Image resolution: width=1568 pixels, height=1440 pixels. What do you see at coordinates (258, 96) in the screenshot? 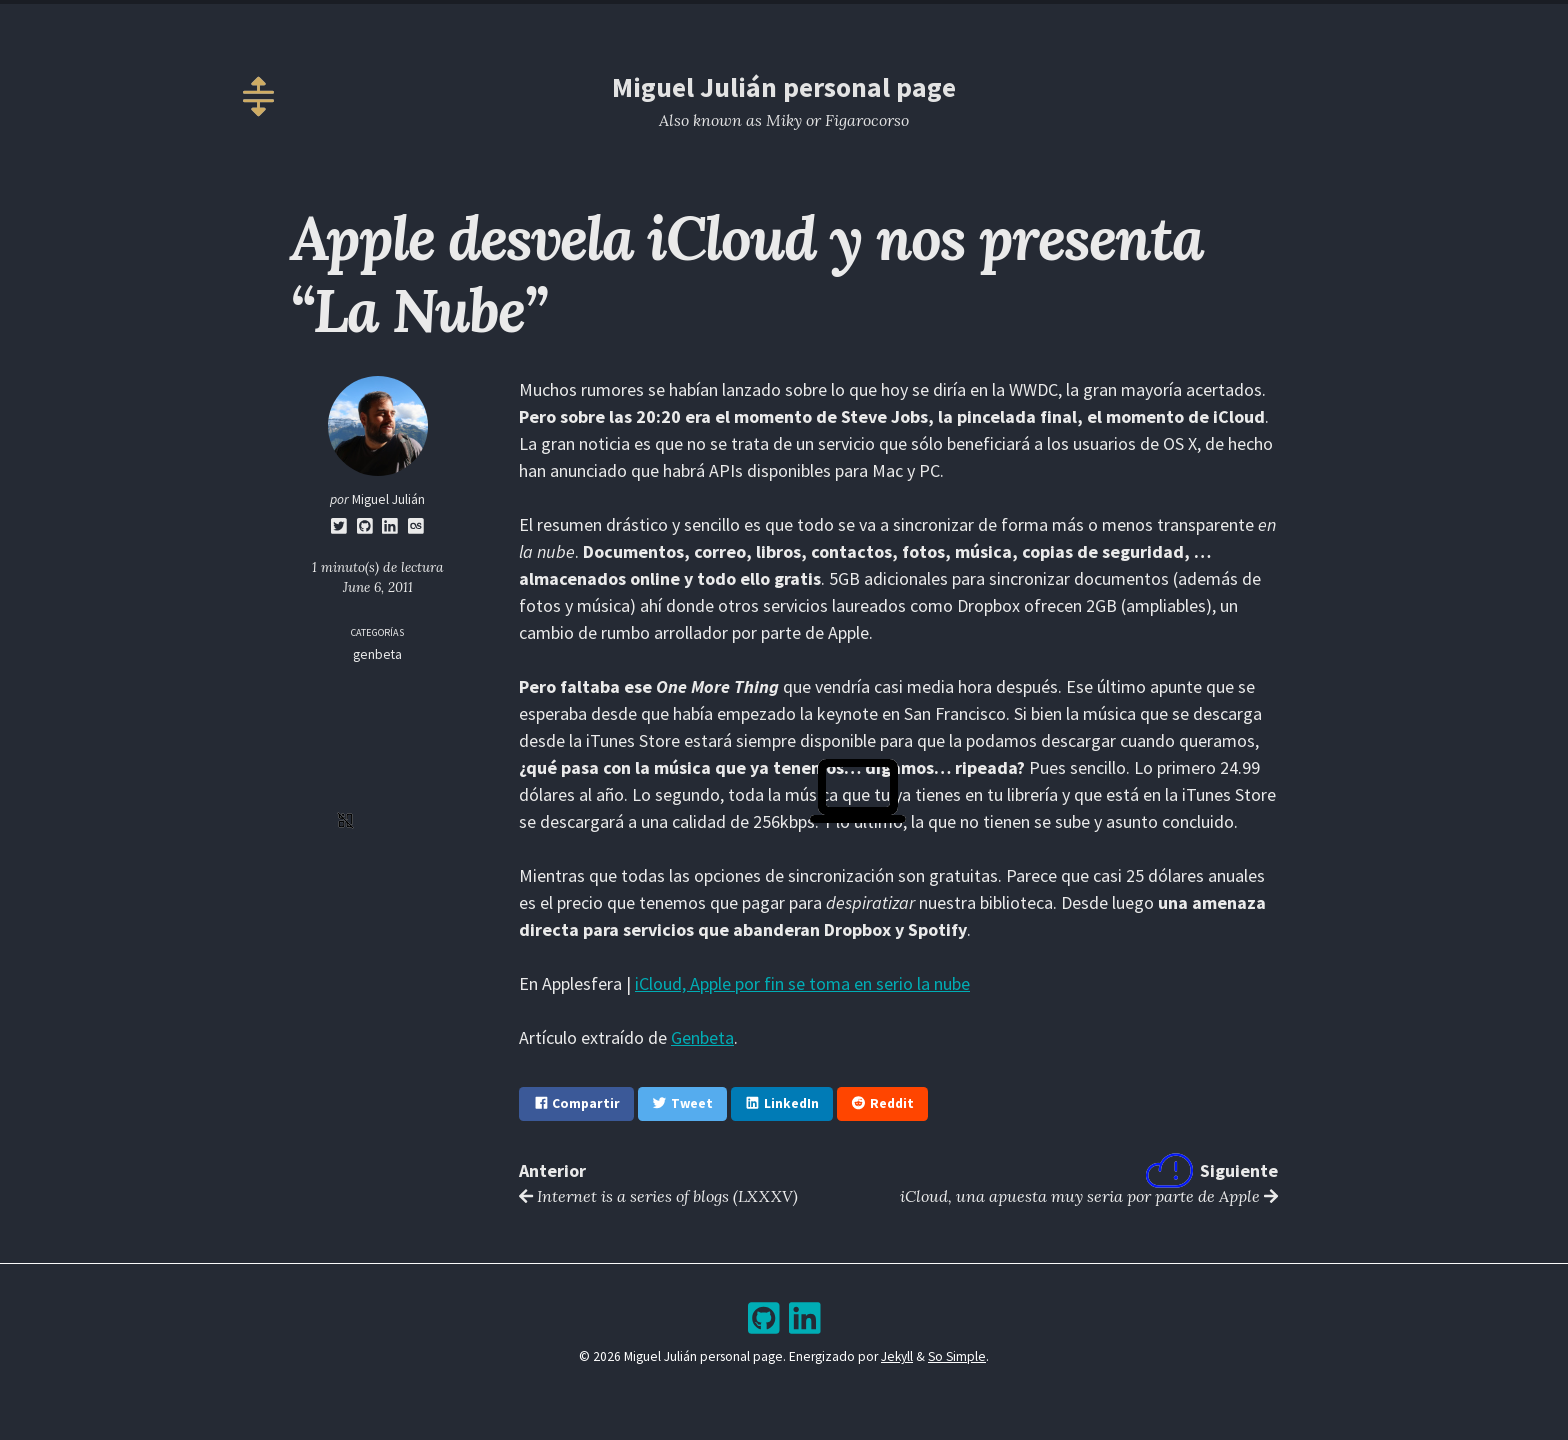
I see `split content vertically` at bounding box center [258, 96].